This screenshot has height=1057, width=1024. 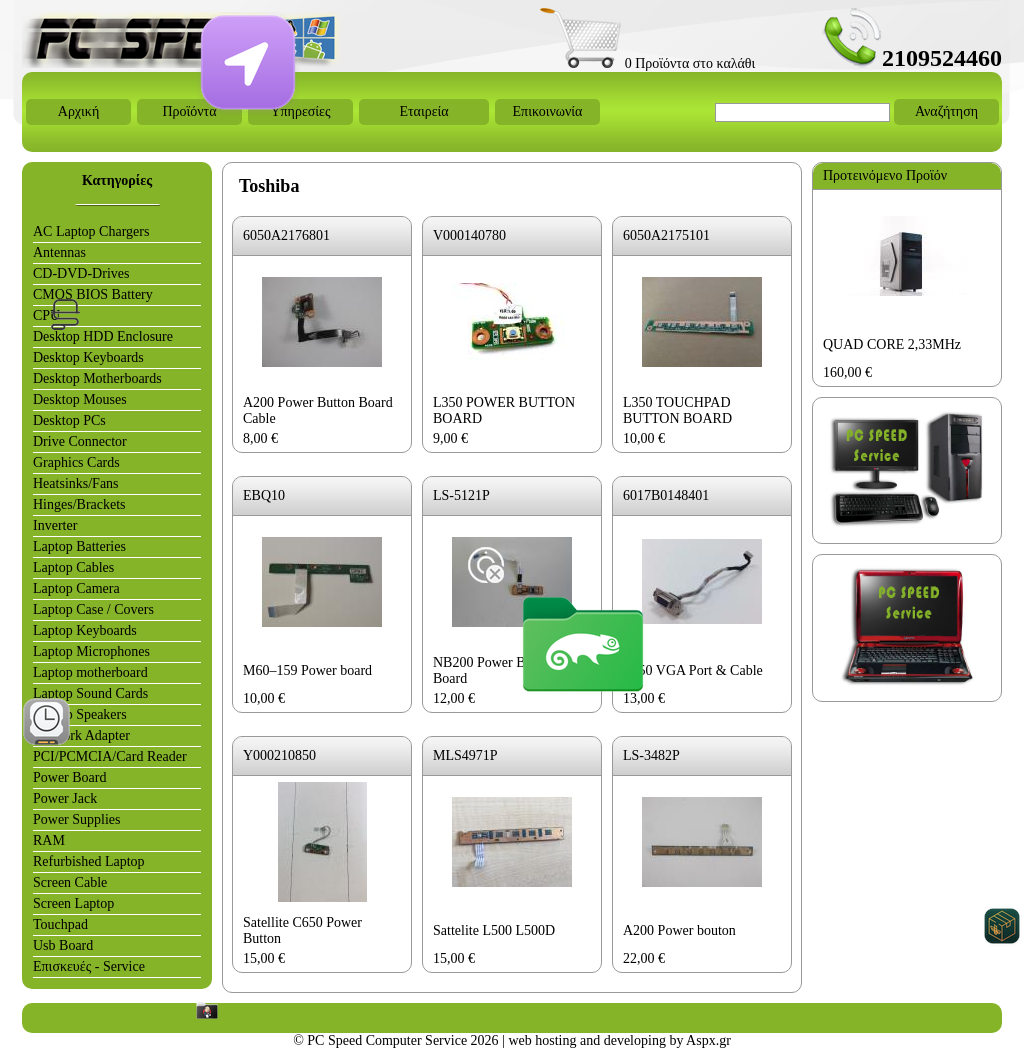 What do you see at coordinates (207, 1011) in the screenshot?
I see `open jenkins CI/CD project folder` at bounding box center [207, 1011].